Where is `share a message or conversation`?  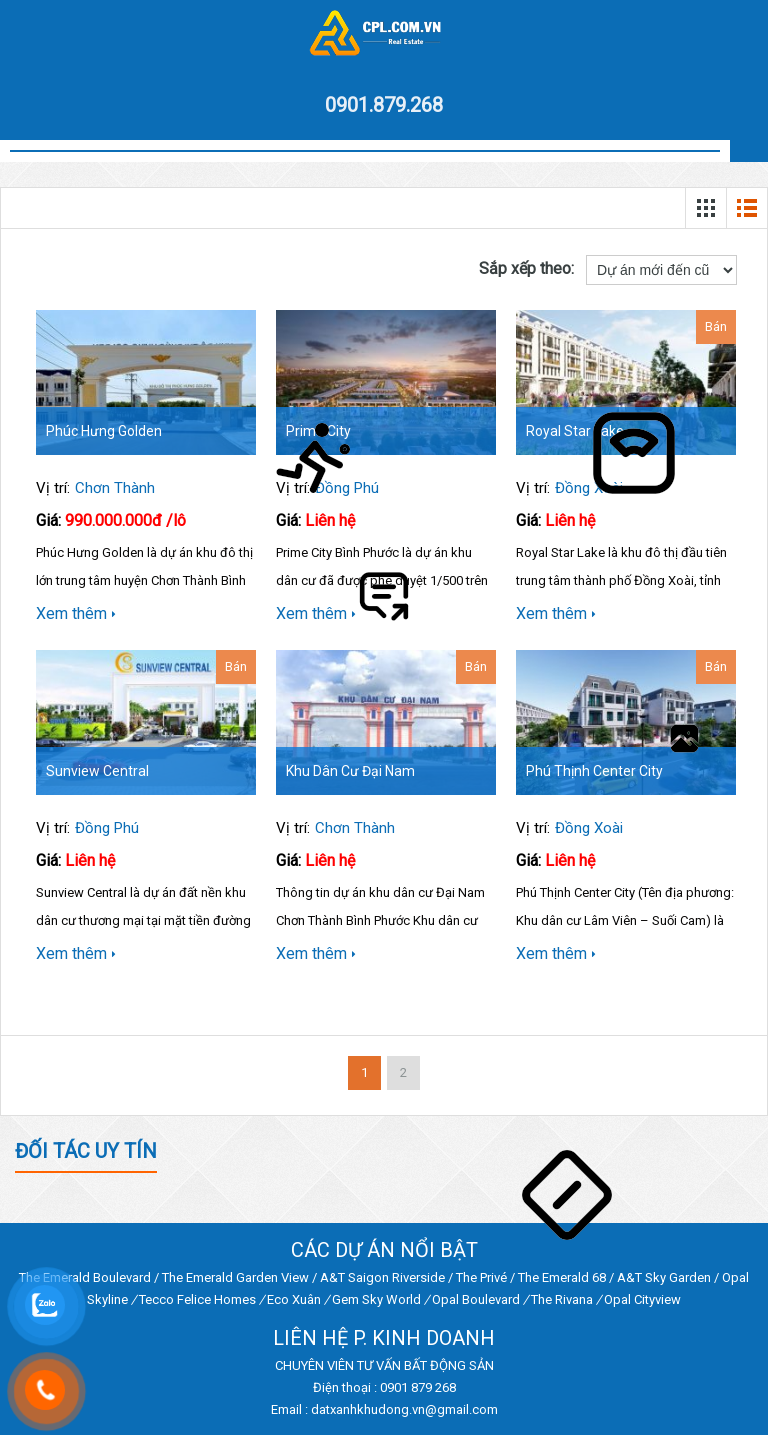
share a message or conversation is located at coordinates (384, 594).